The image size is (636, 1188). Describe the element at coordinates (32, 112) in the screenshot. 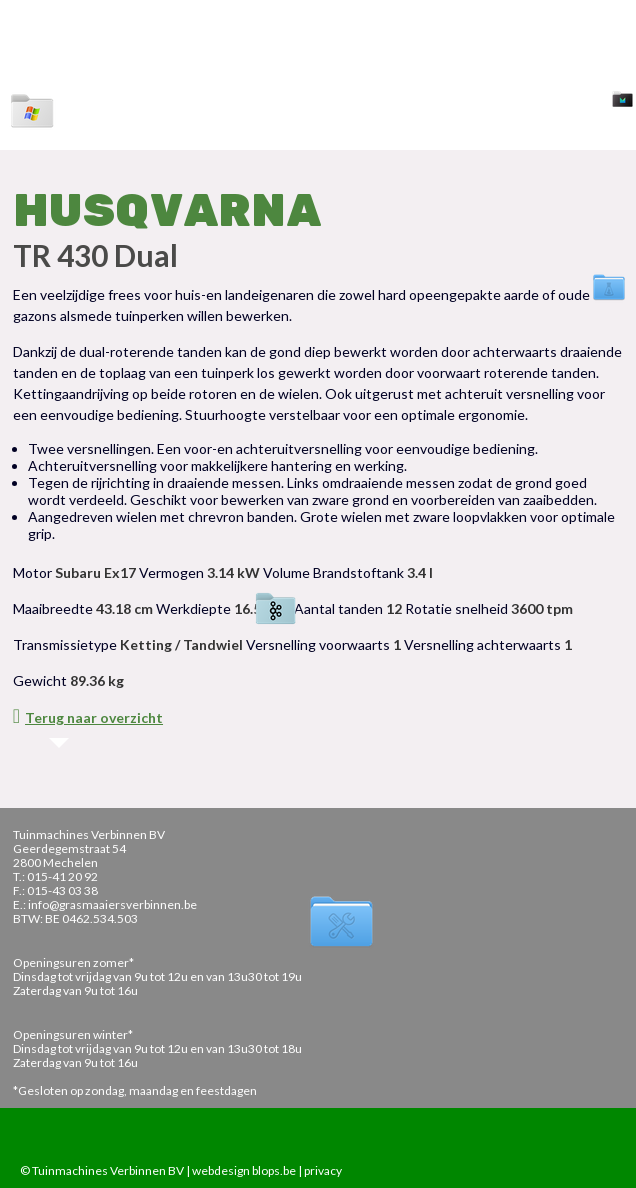

I see `open folder containing windows xp files or programs` at that location.